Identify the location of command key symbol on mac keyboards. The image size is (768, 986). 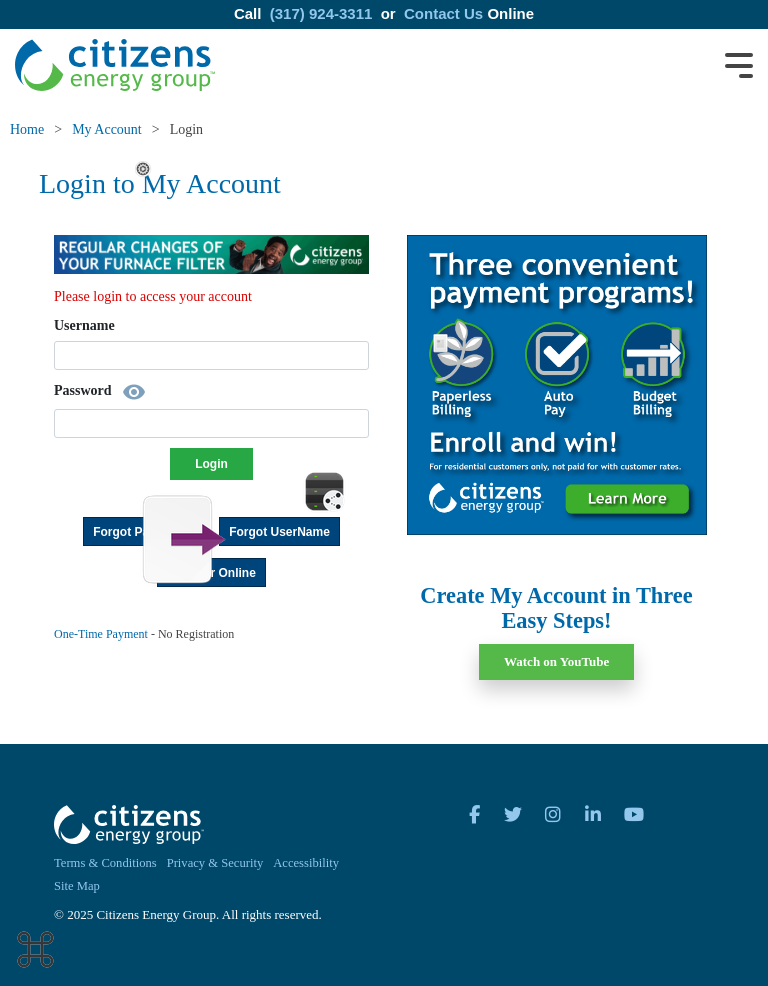
(35, 949).